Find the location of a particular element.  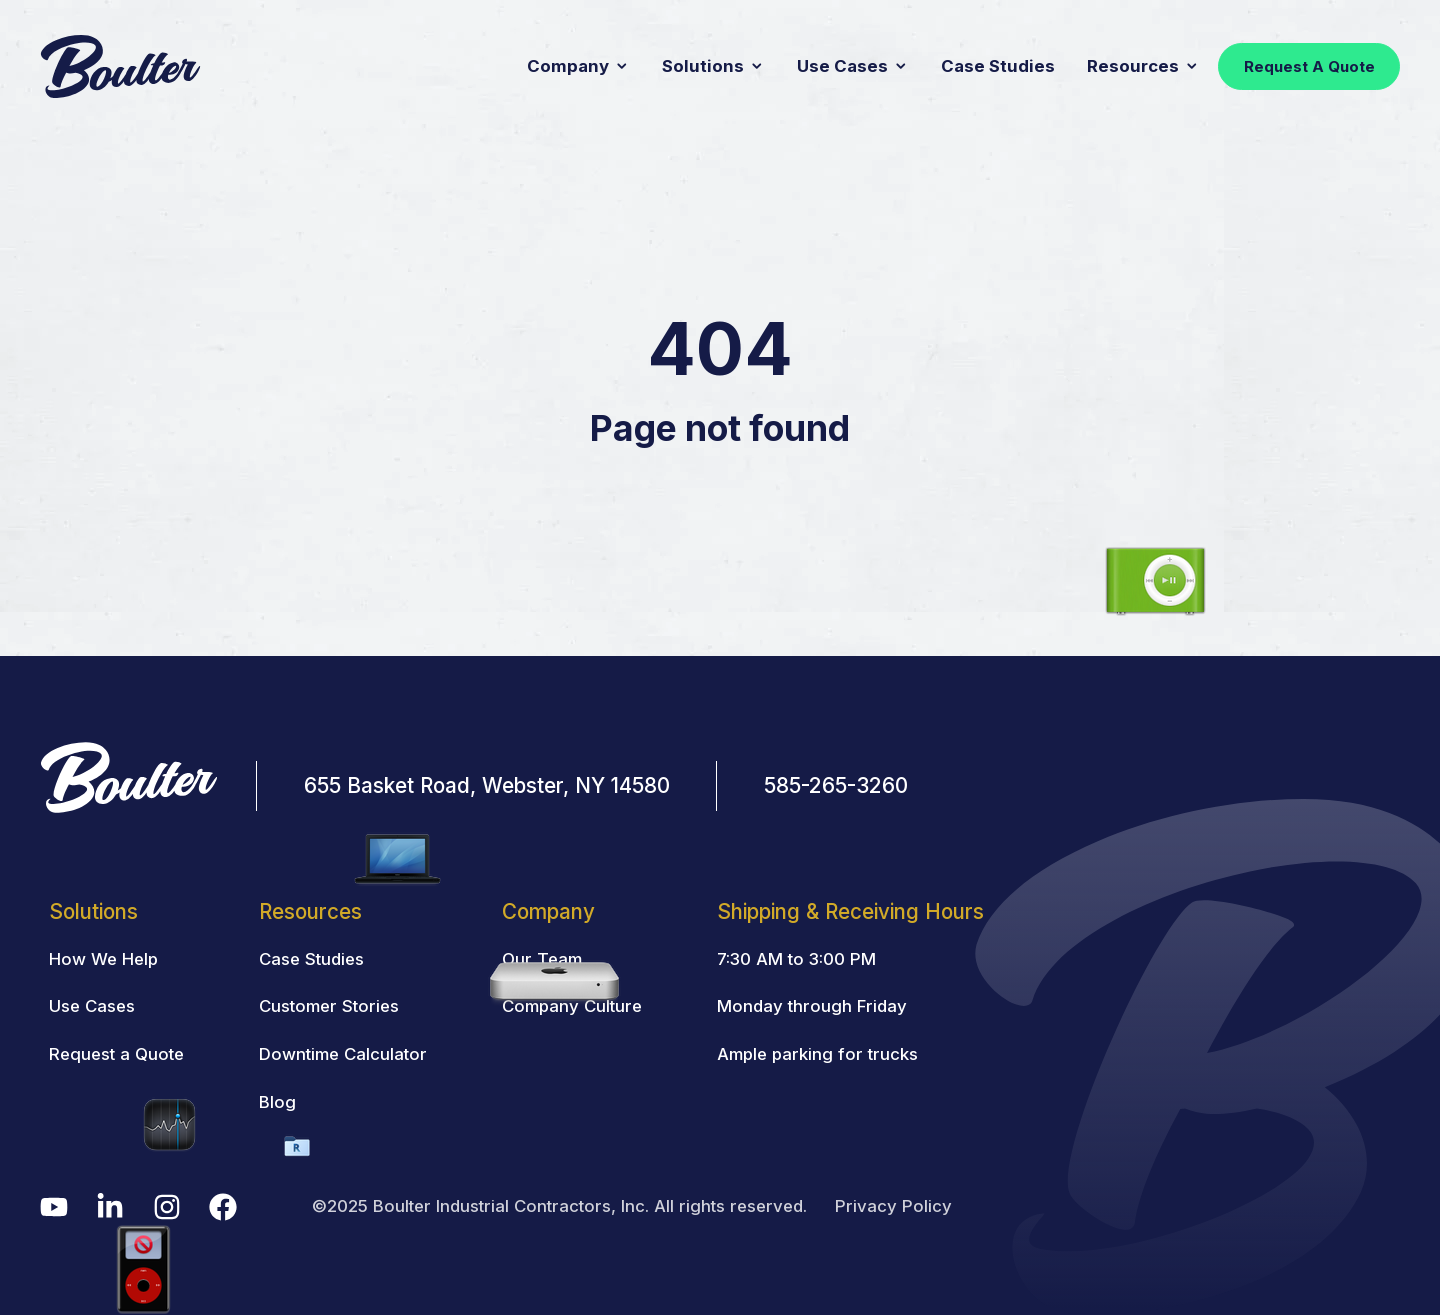

iPod shuffle device indicator is located at coordinates (1155, 562).